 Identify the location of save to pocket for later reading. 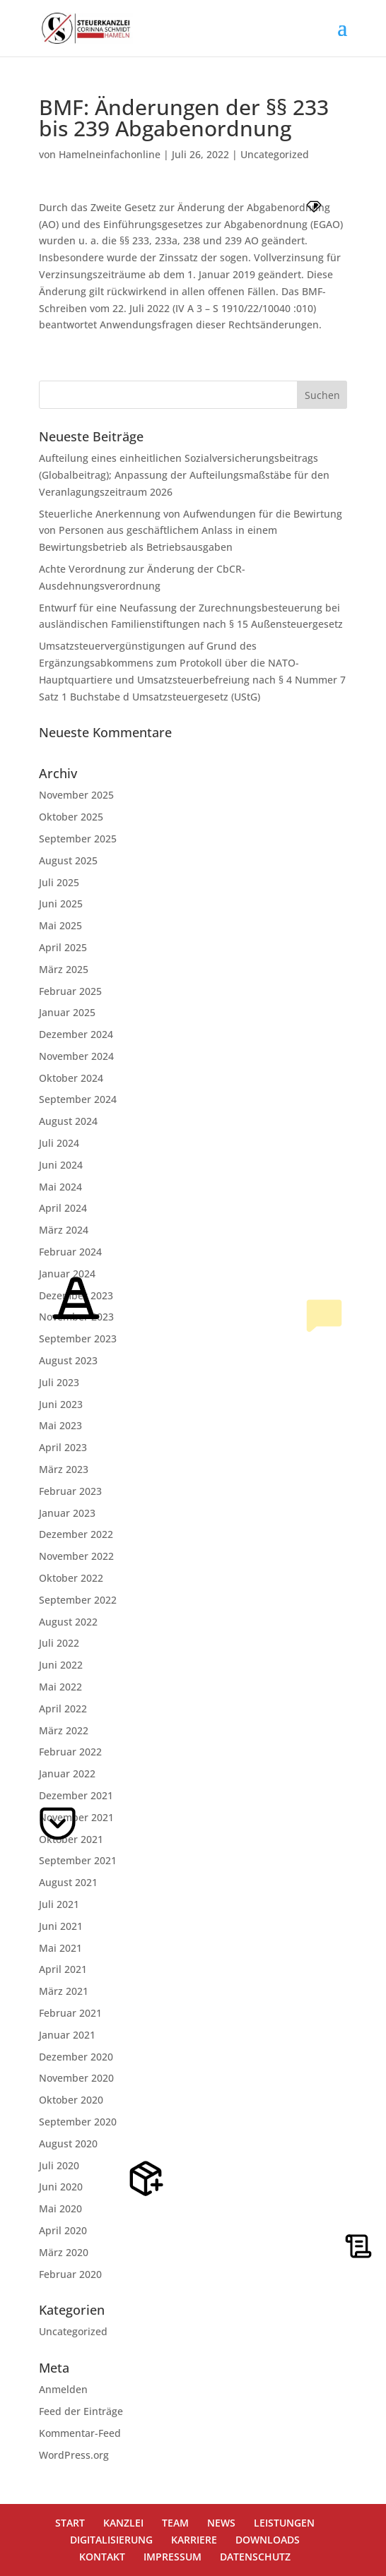
(57, 1823).